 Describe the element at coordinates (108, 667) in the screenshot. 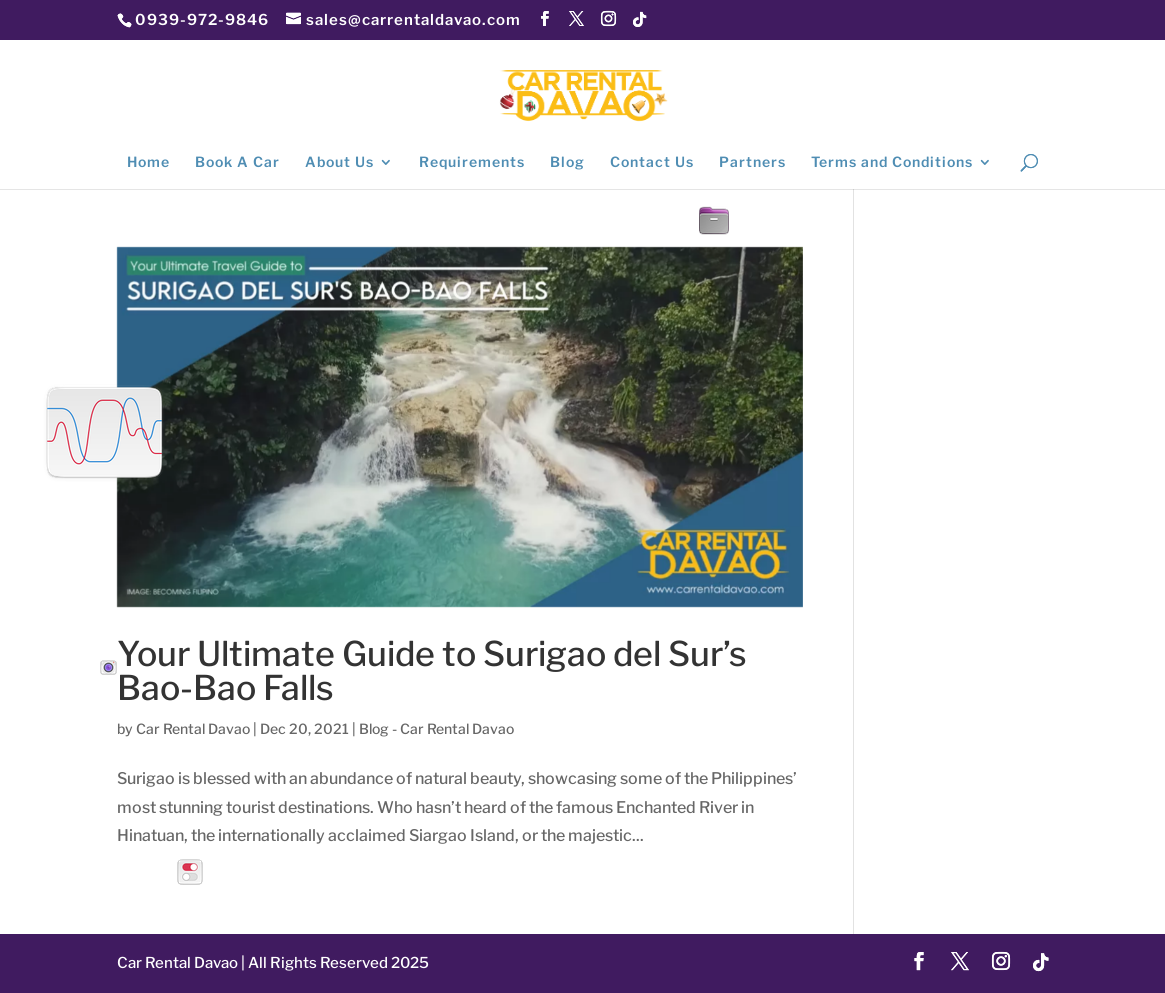

I see `open the camera app` at that location.